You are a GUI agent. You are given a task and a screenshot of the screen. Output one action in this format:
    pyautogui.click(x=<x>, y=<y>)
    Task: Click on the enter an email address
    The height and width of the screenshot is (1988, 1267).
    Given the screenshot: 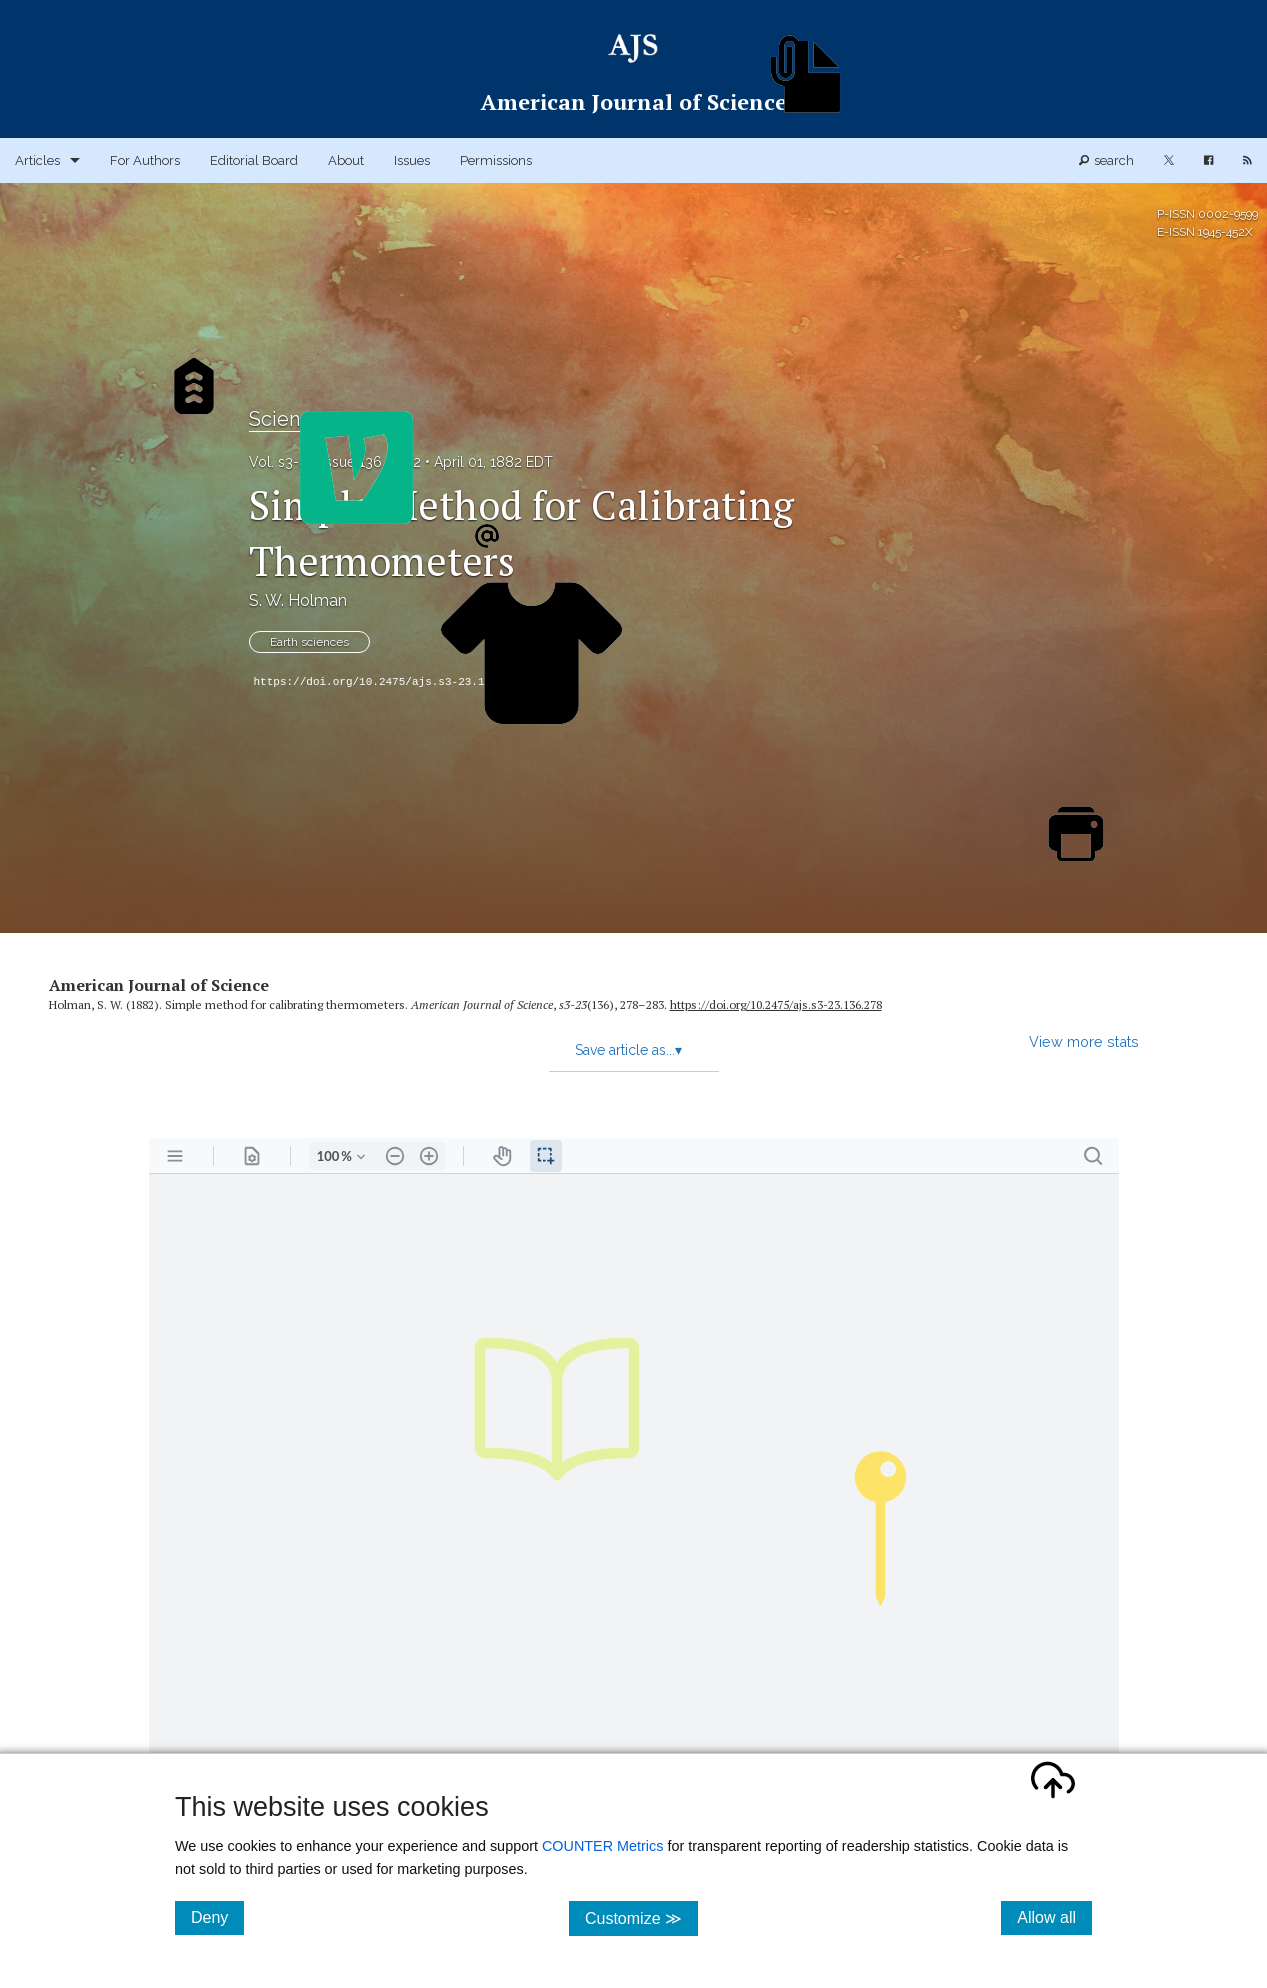 What is the action you would take?
    pyautogui.click(x=487, y=536)
    